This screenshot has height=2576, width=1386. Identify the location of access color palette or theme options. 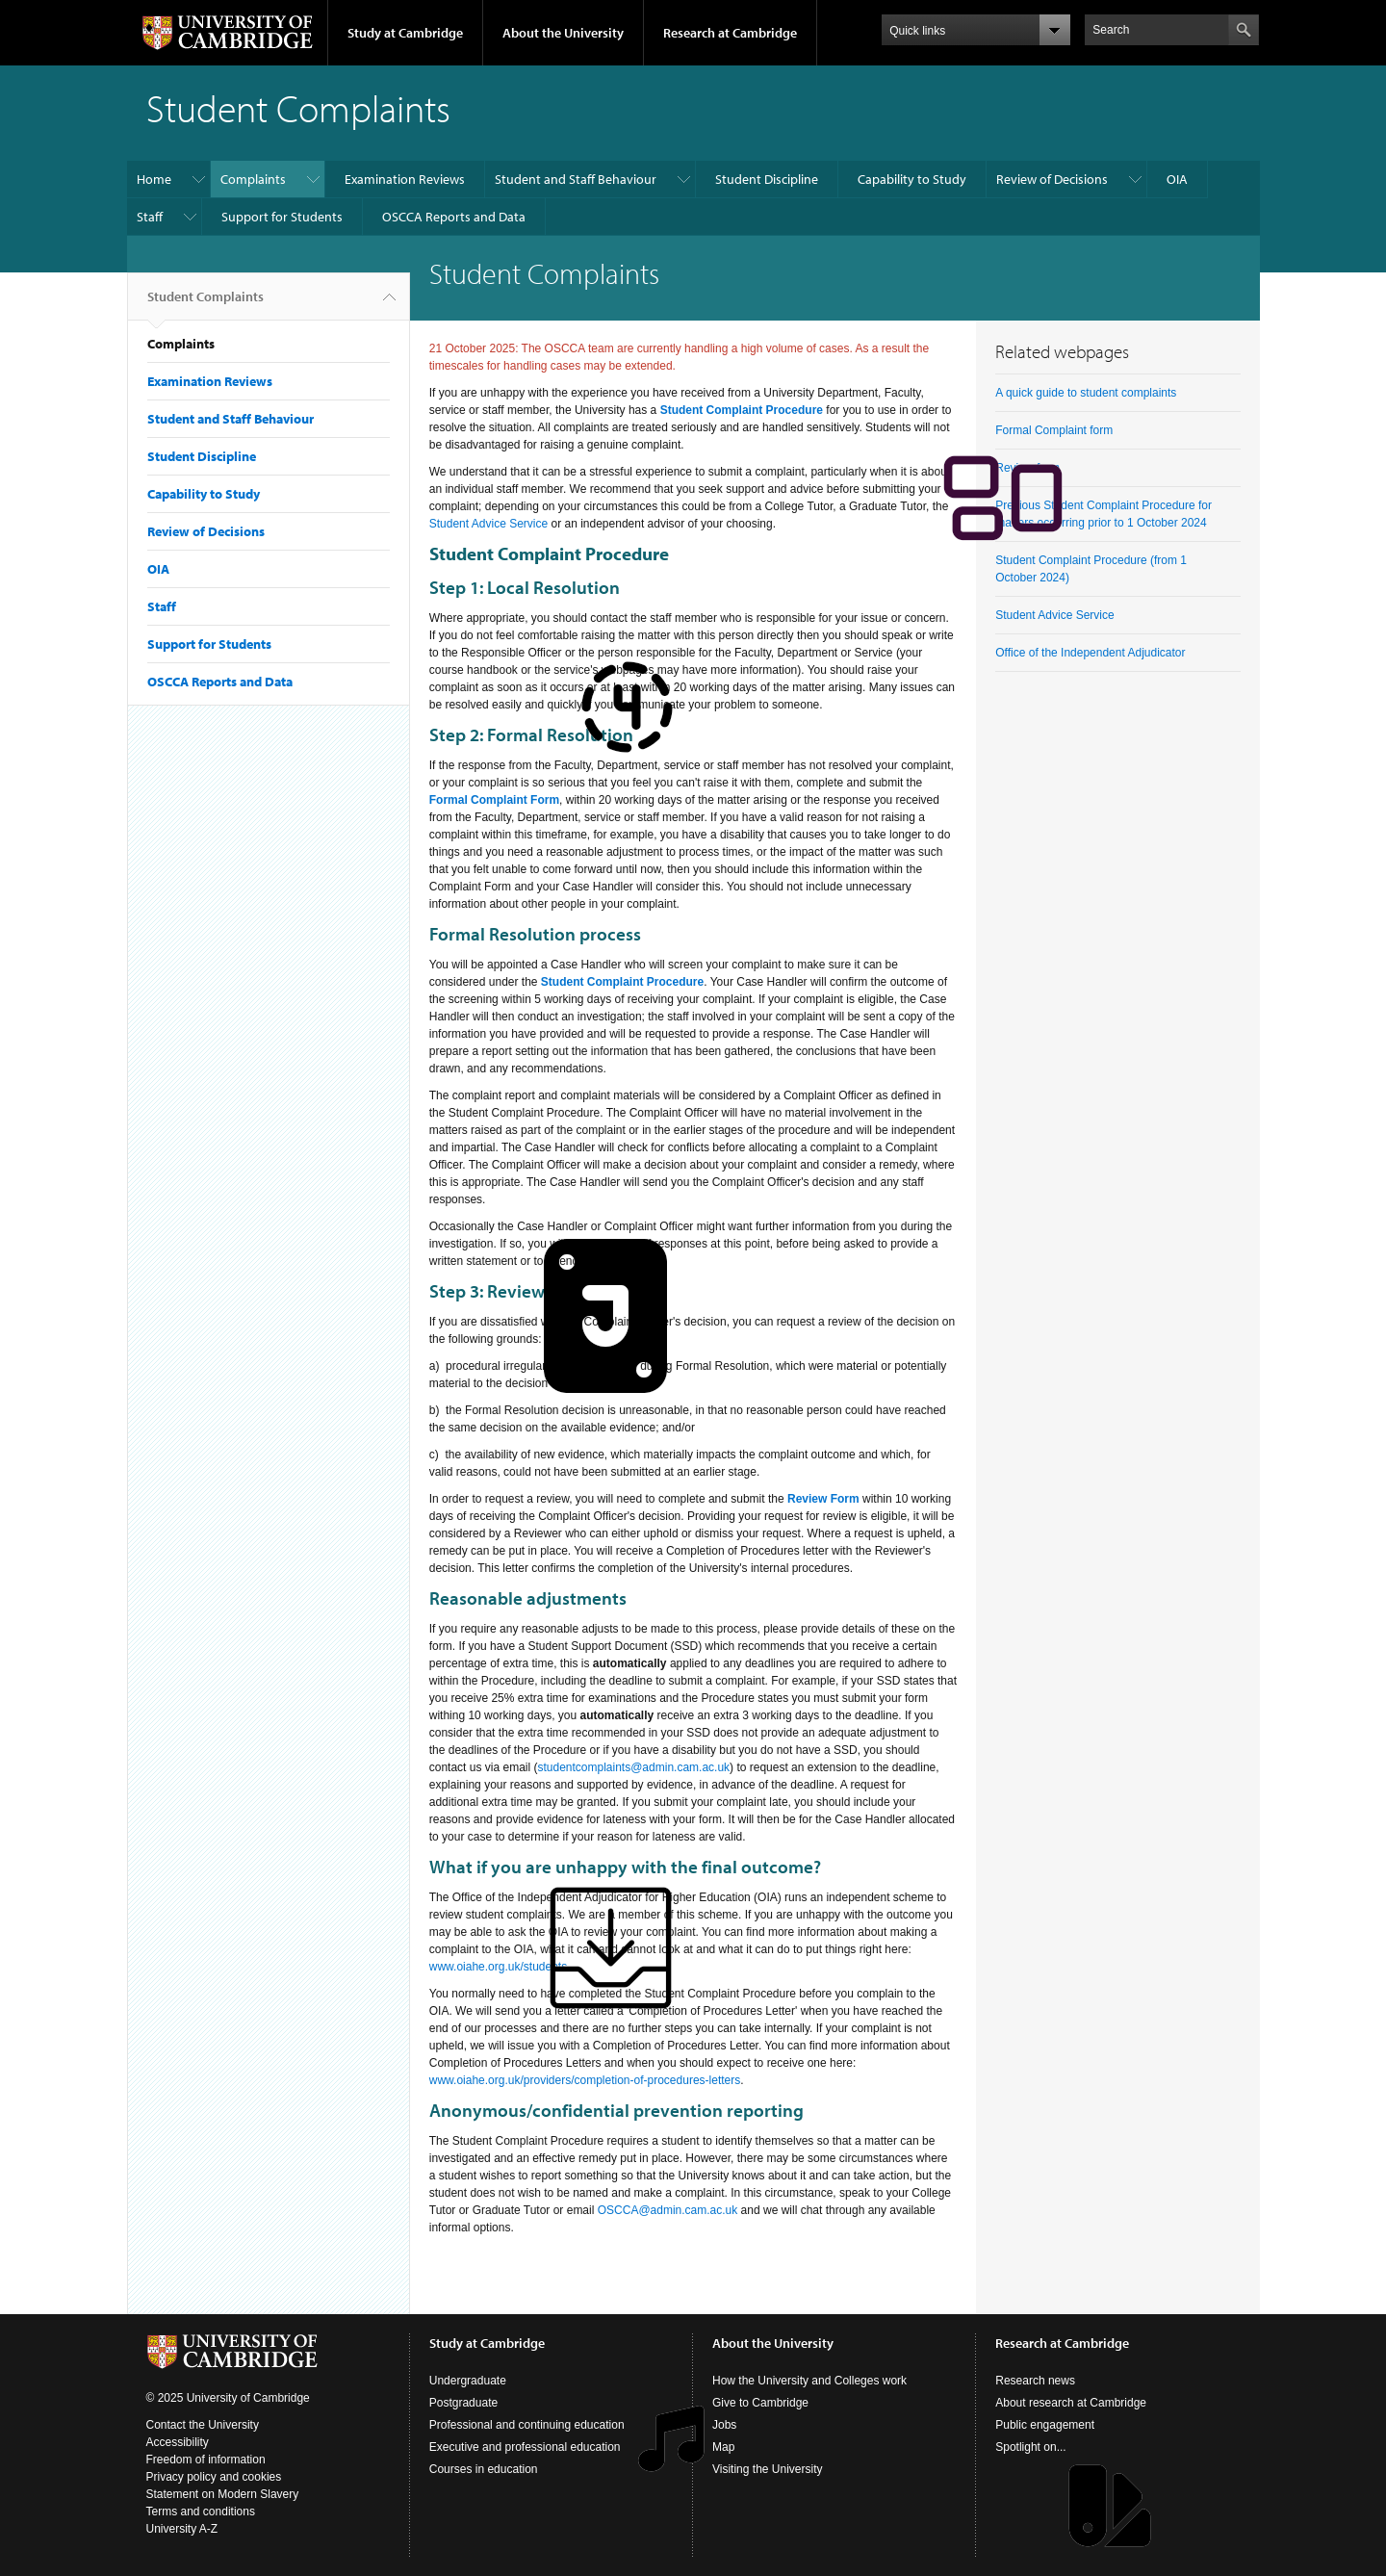
(1110, 2506).